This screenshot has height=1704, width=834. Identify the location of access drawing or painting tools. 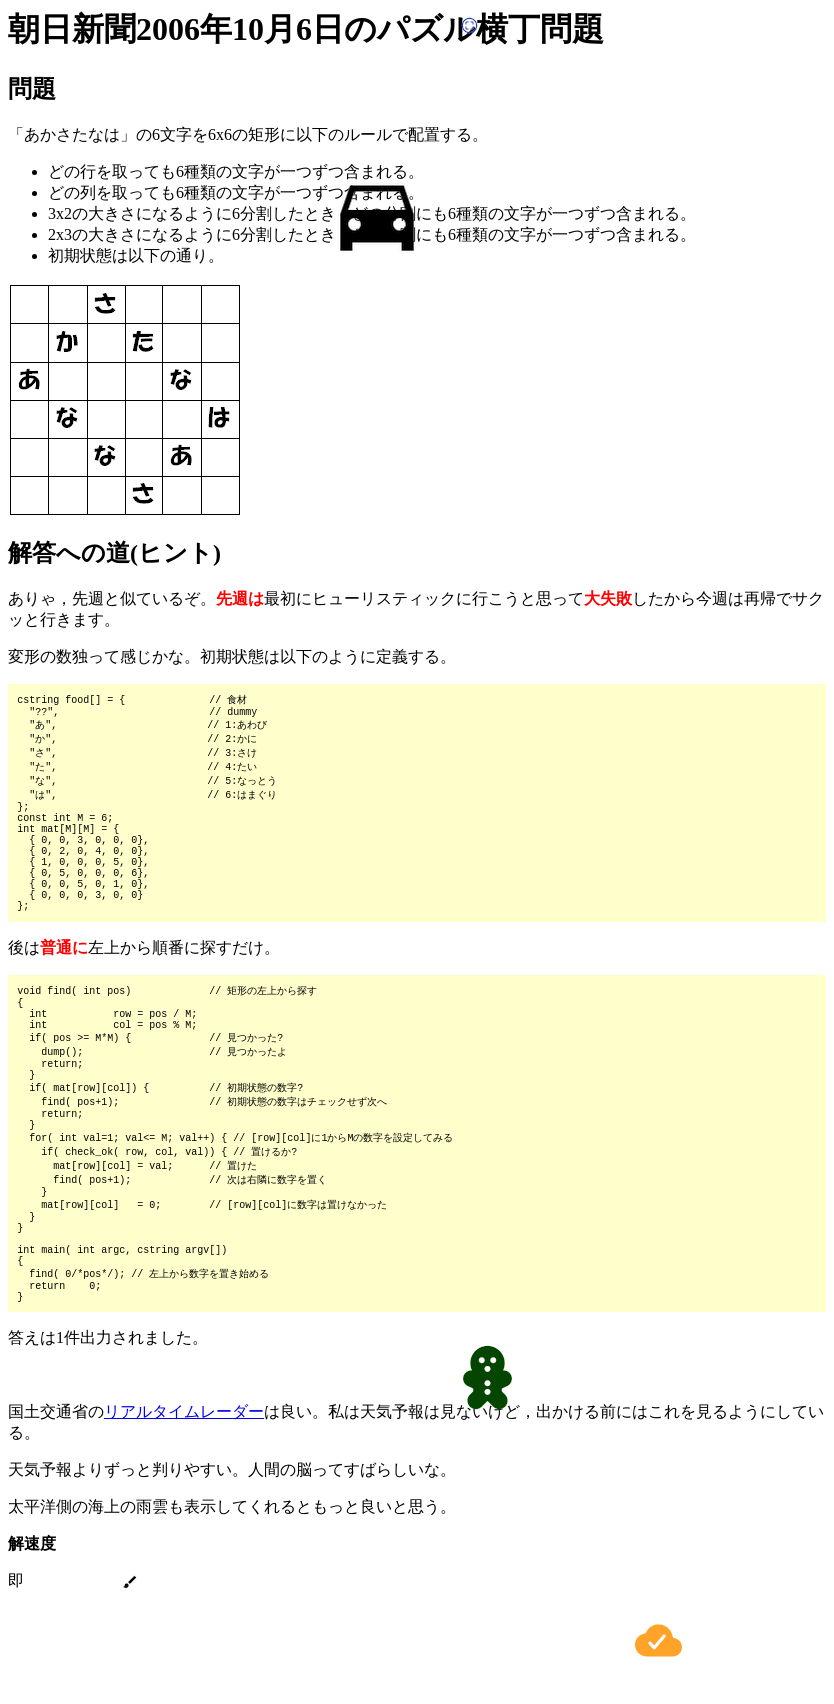
(130, 1582).